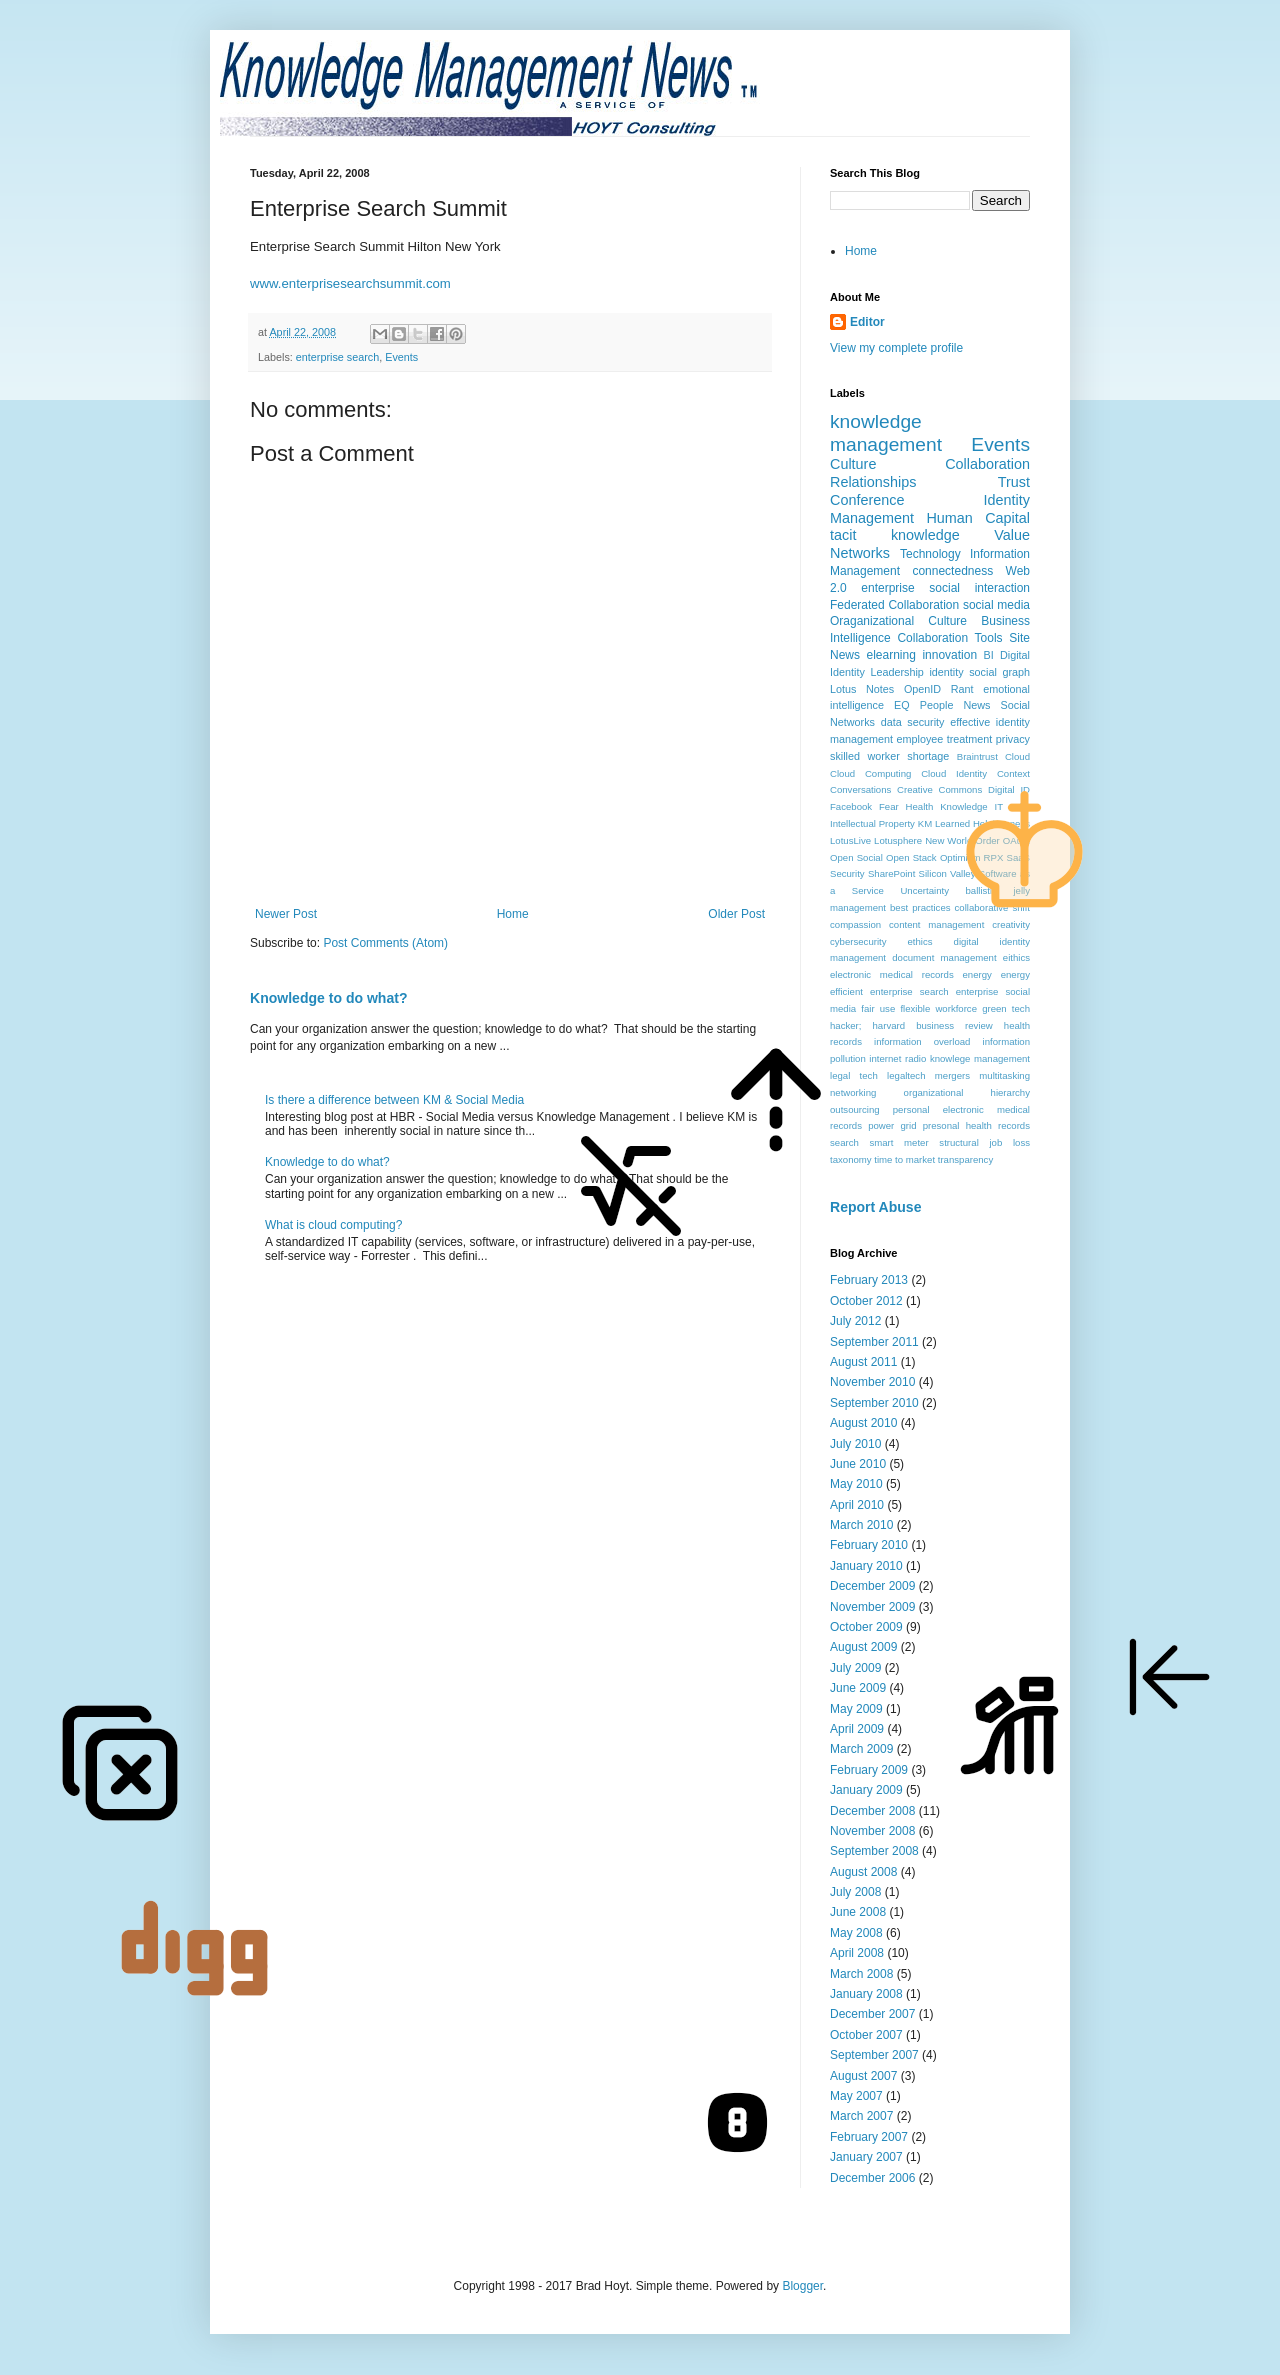 This screenshot has width=1280, height=2375. What do you see at coordinates (776, 1100) in the screenshot?
I see `upload in progress or pending` at bounding box center [776, 1100].